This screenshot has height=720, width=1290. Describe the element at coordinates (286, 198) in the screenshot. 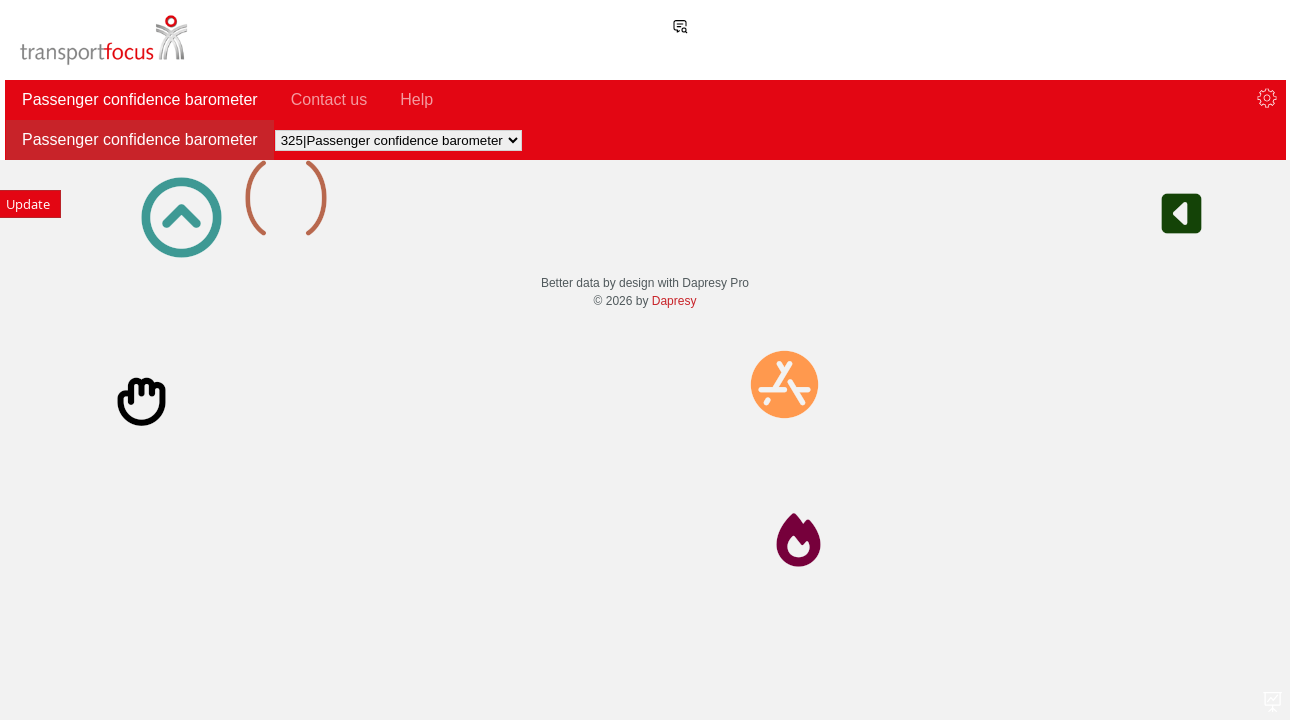

I see `insert parentheses in text or code` at that location.